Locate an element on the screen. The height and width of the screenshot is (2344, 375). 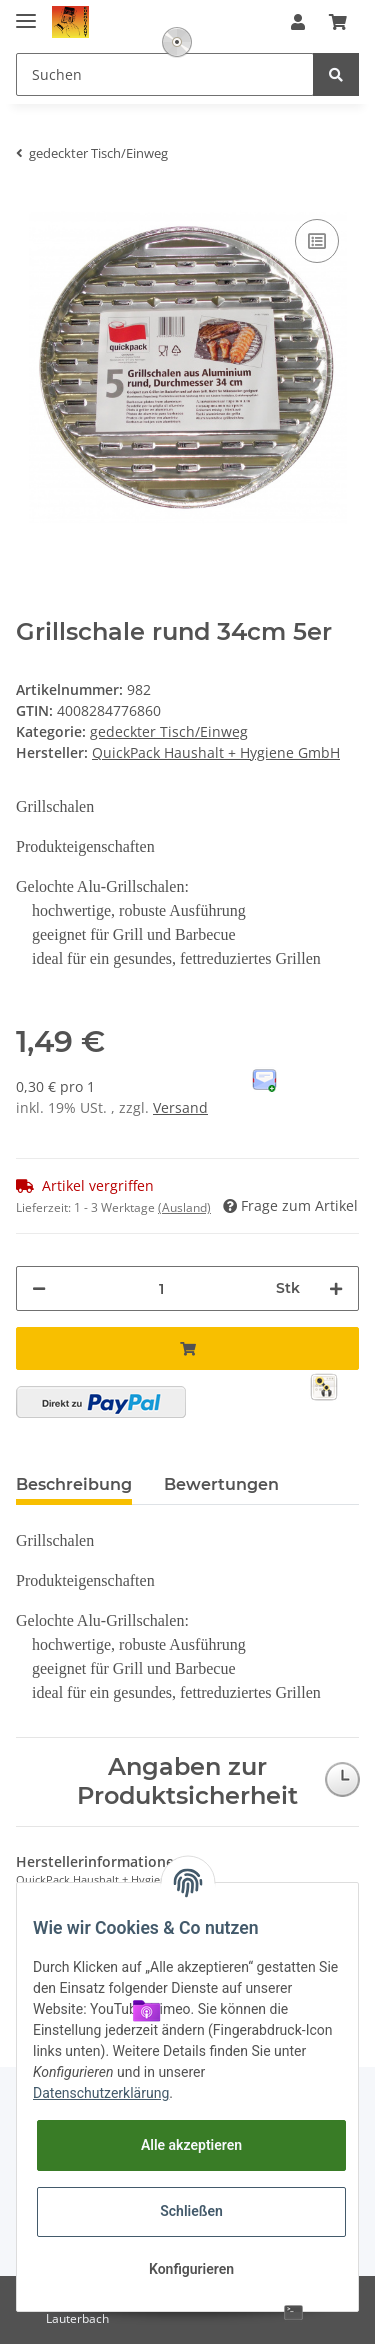
indicates a rewritable DVD disc drive is located at coordinates (177, 42).